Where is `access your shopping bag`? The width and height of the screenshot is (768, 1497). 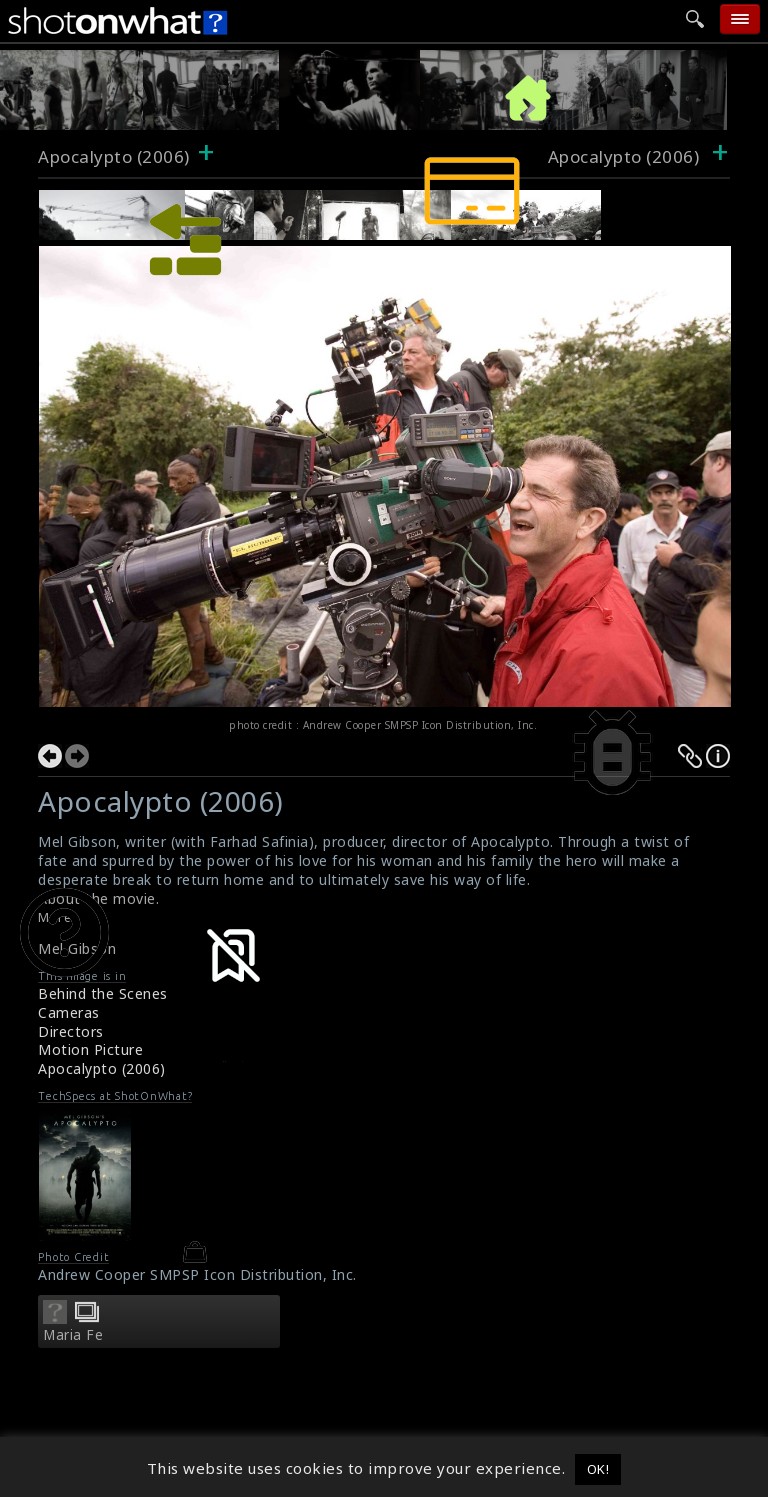
access your shopping bag is located at coordinates (195, 1253).